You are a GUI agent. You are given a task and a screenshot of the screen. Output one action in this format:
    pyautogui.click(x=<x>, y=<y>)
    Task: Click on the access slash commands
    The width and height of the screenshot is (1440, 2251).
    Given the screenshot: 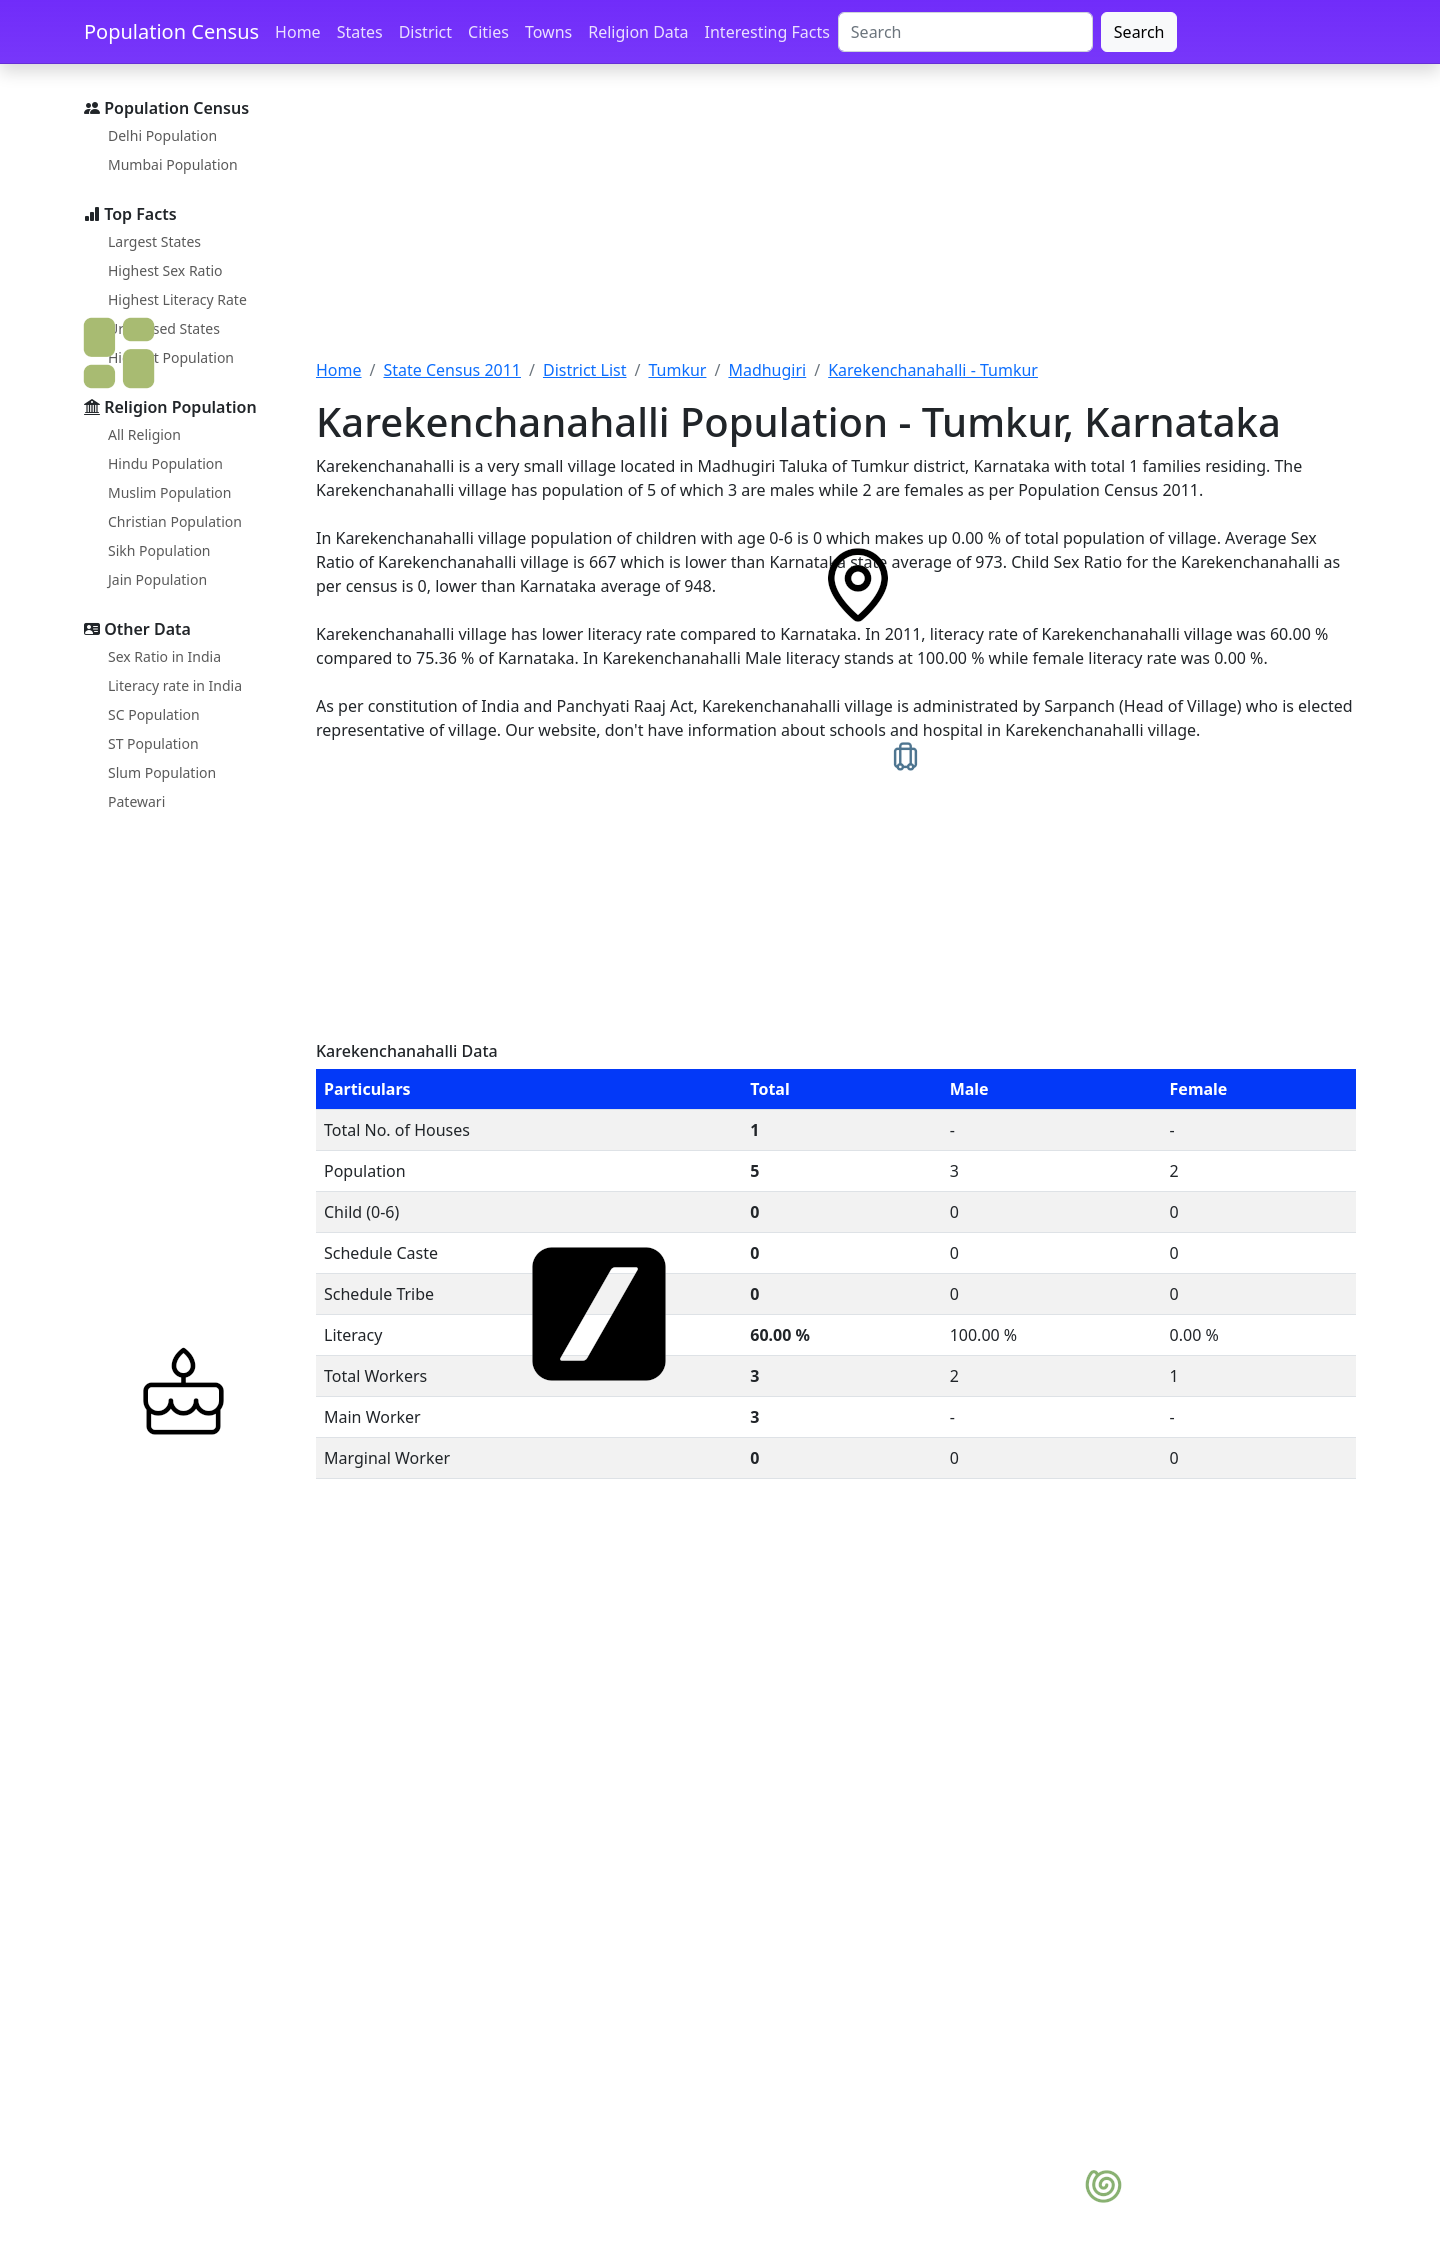 What is the action you would take?
    pyautogui.click(x=599, y=1314)
    